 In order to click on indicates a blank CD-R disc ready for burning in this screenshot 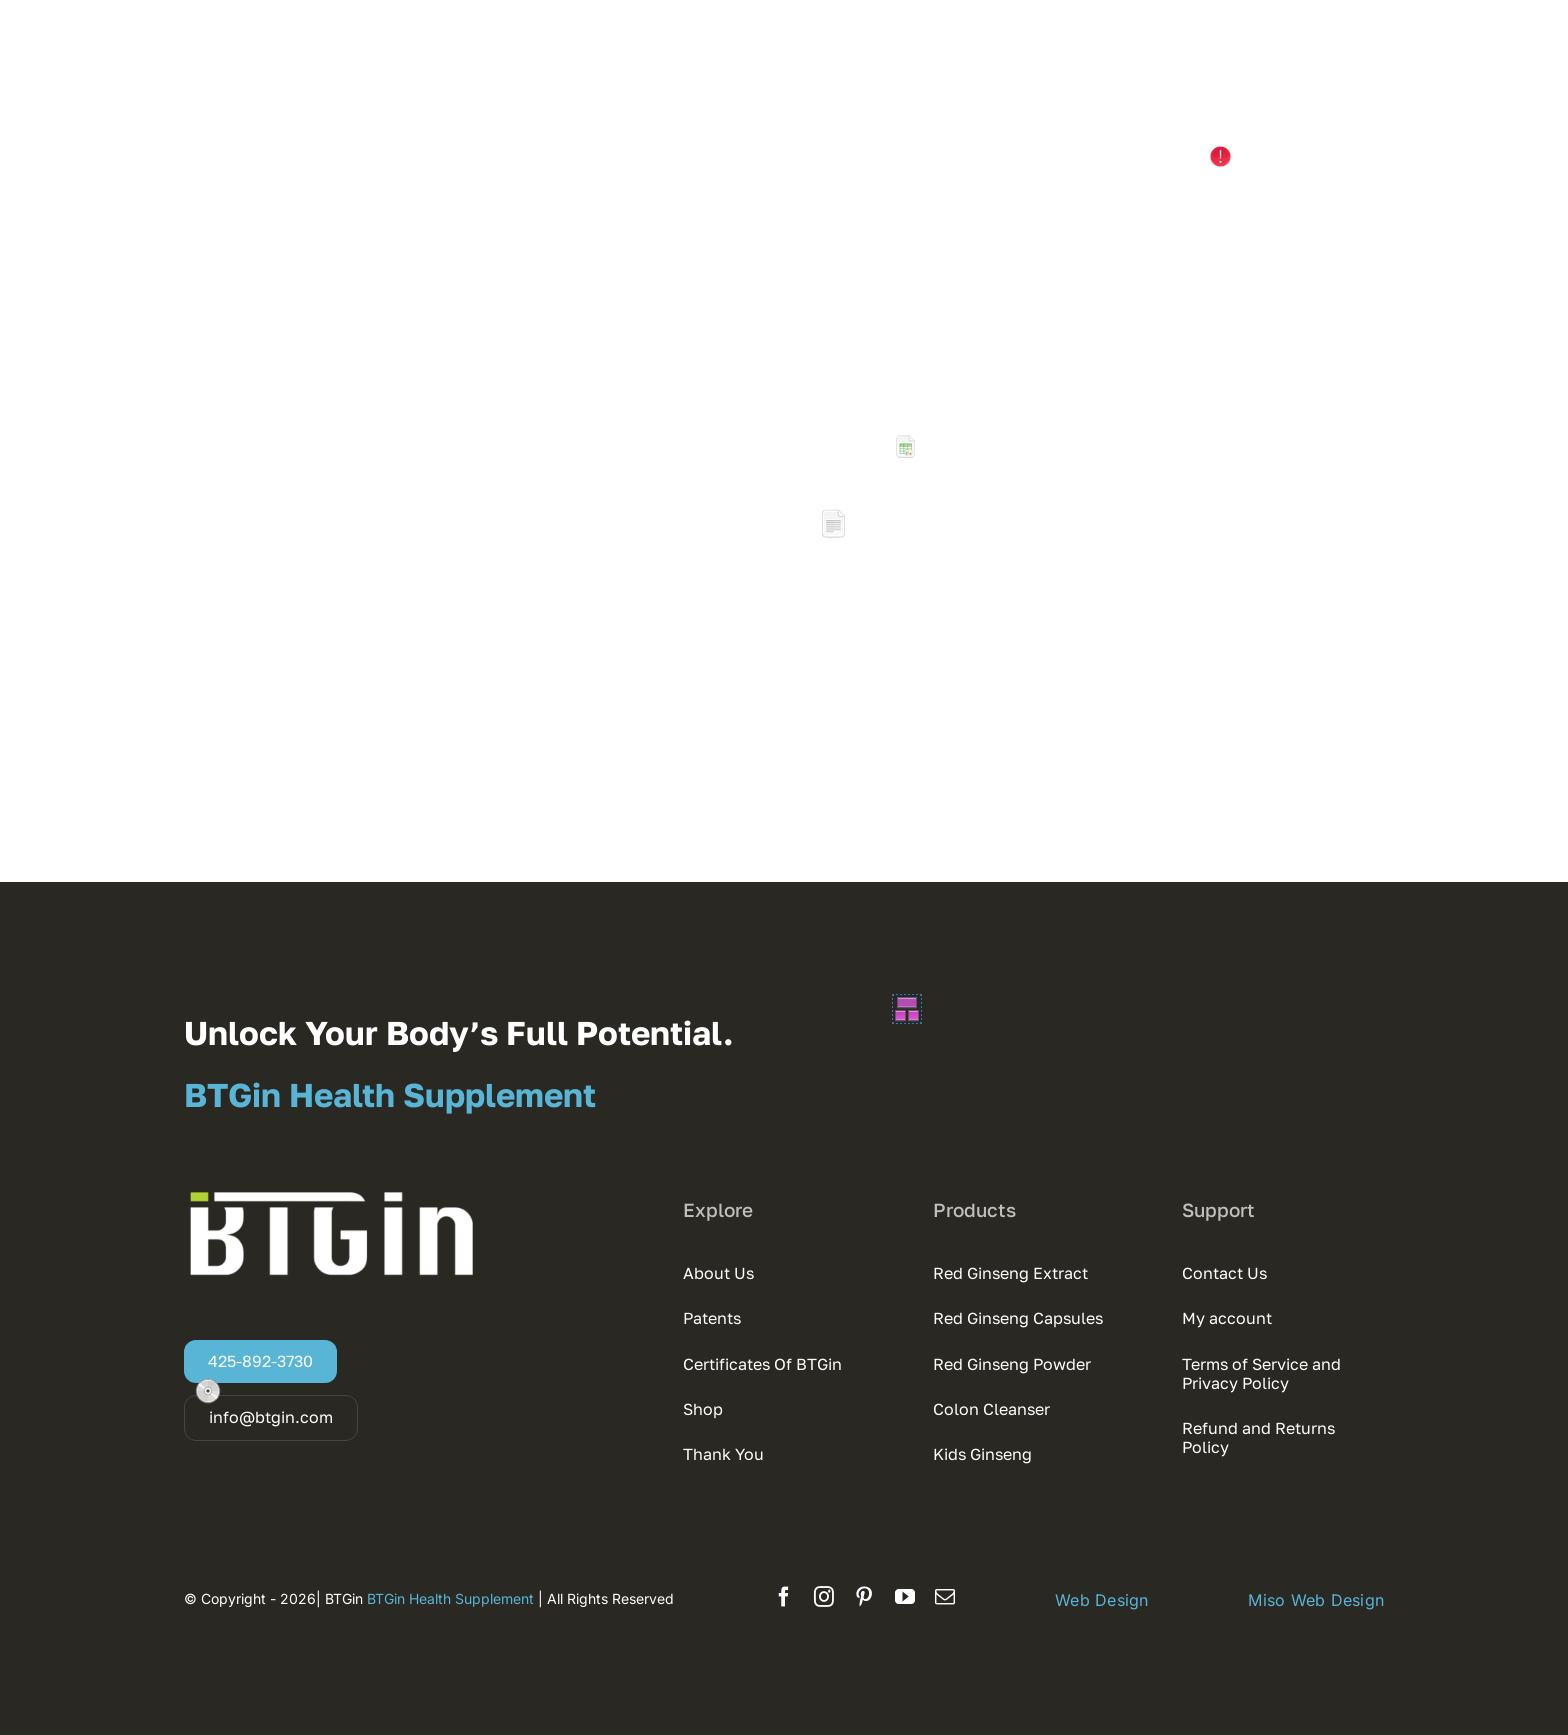, I will do `click(208, 1391)`.